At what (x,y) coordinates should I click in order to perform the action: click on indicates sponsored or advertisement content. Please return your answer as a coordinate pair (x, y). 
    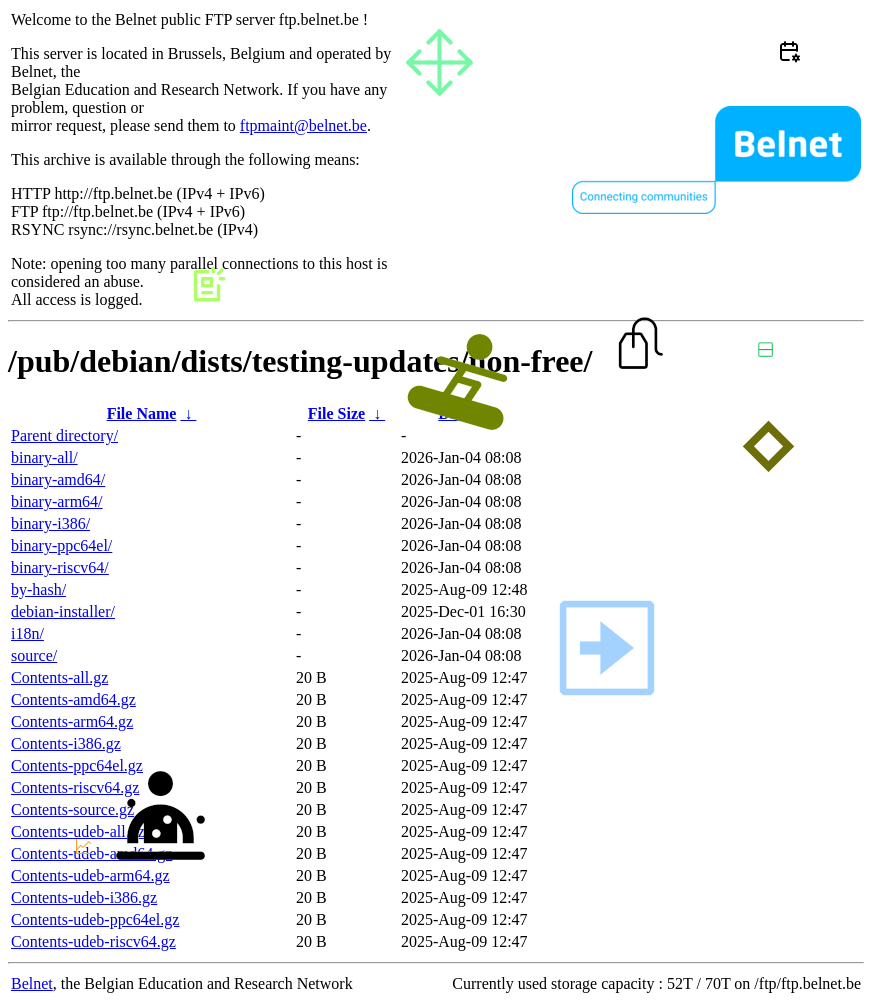
    Looking at the image, I should click on (208, 284).